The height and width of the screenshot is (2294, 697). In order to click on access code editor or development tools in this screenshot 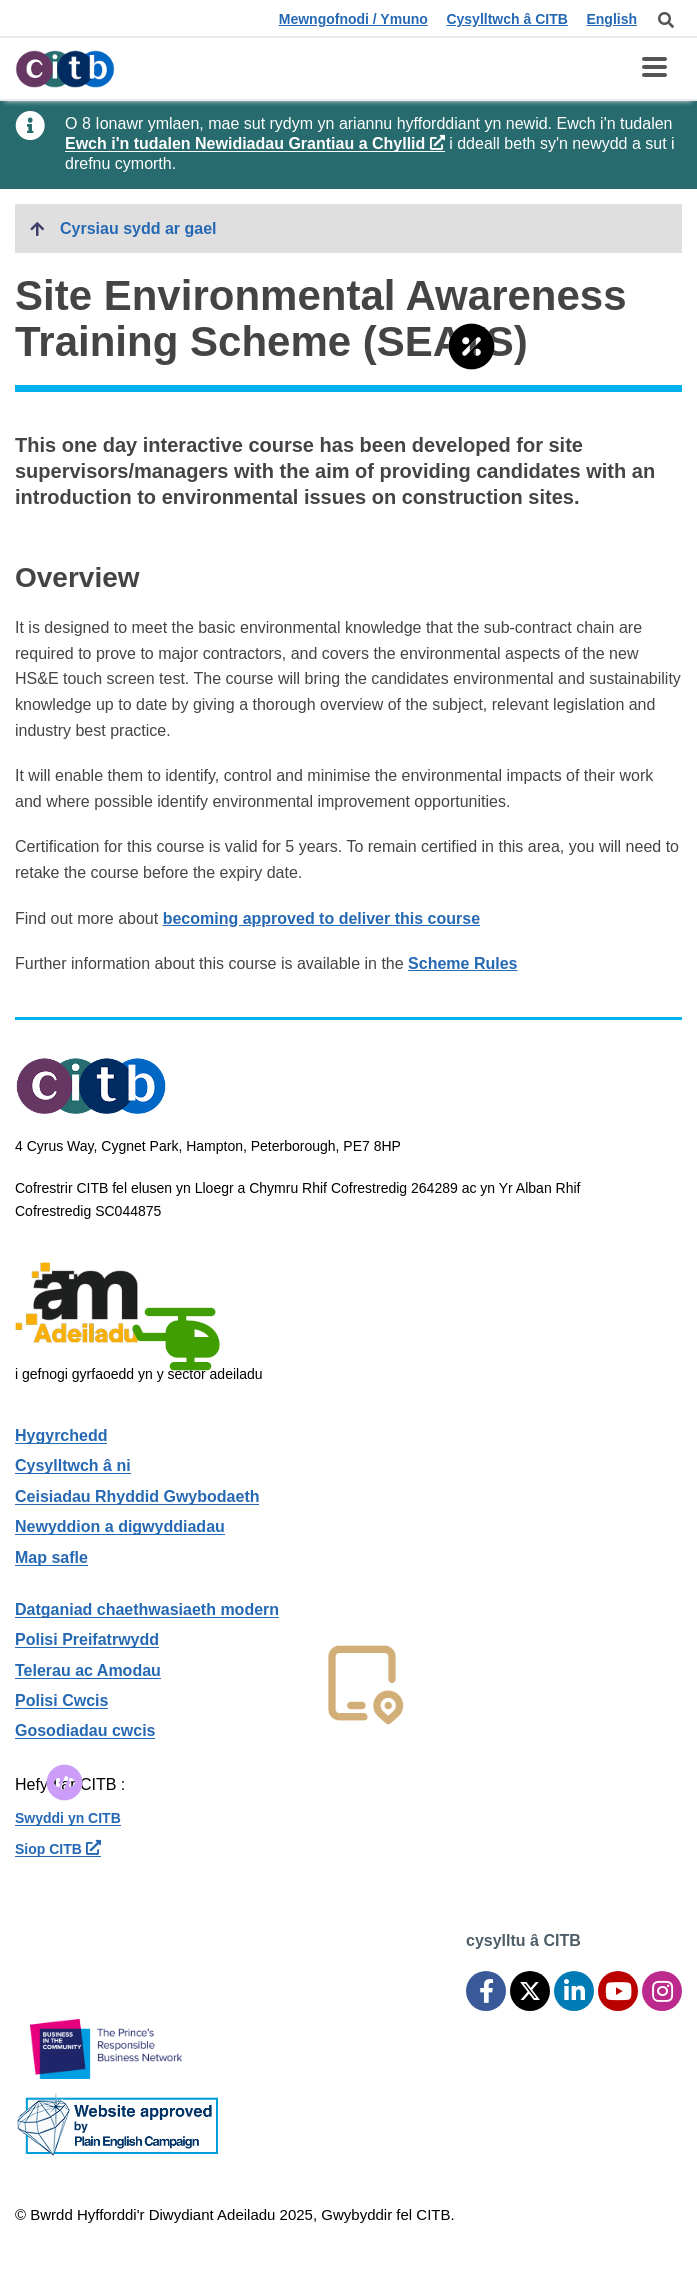, I will do `click(64, 1782)`.